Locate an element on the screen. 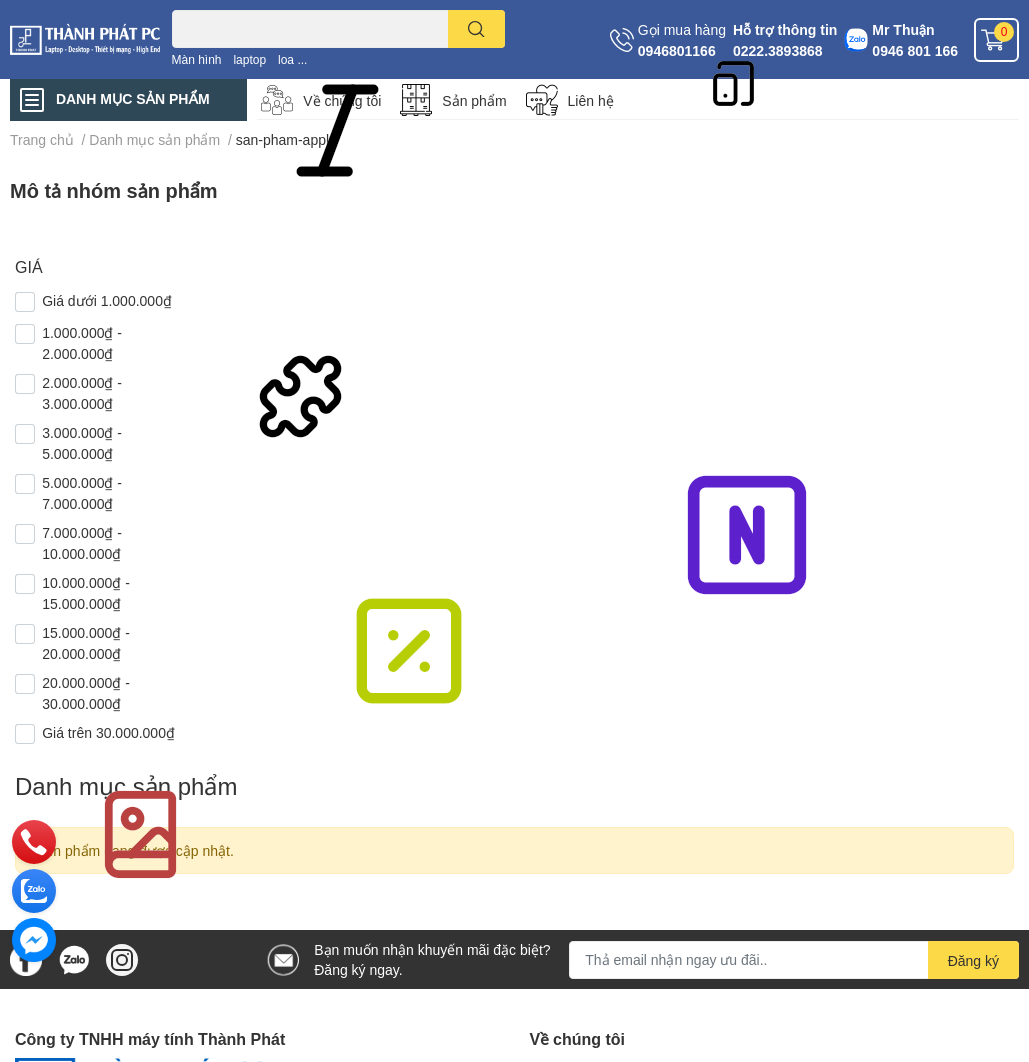  view or apply a discount is located at coordinates (409, 651).